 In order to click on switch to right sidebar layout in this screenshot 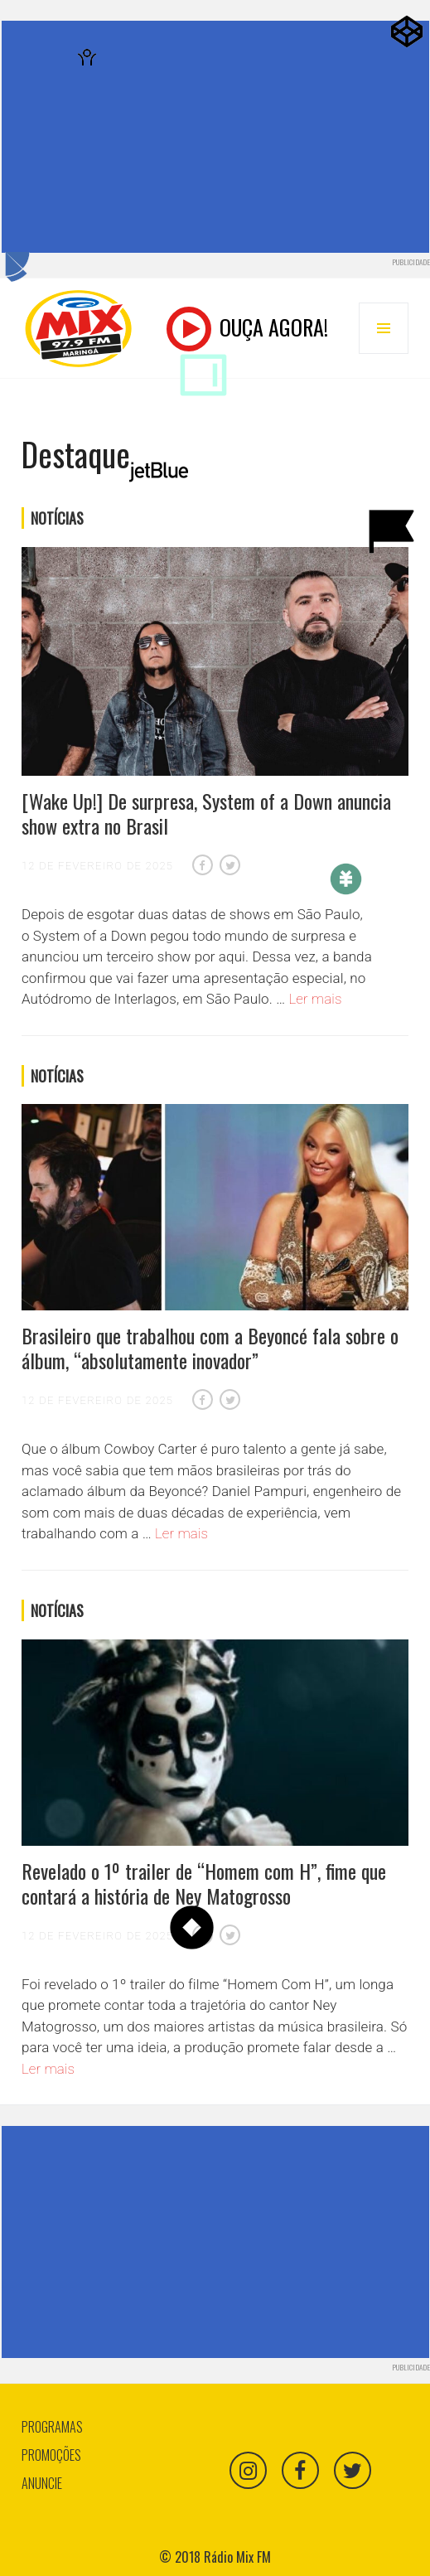, I will do `click(203, 375)`.